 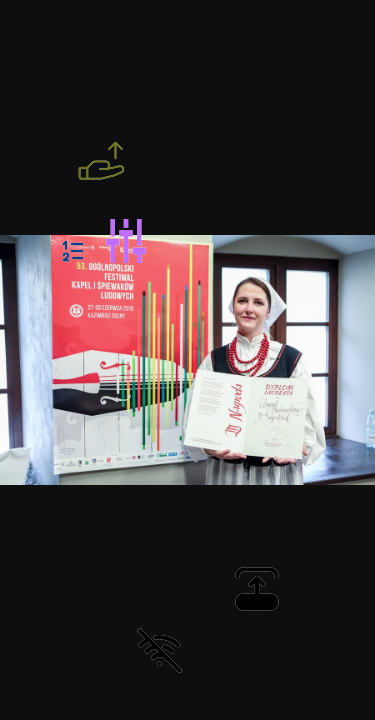 I want to click on indicates wifi is disabled or unavailable, so click(x=159, y=650).